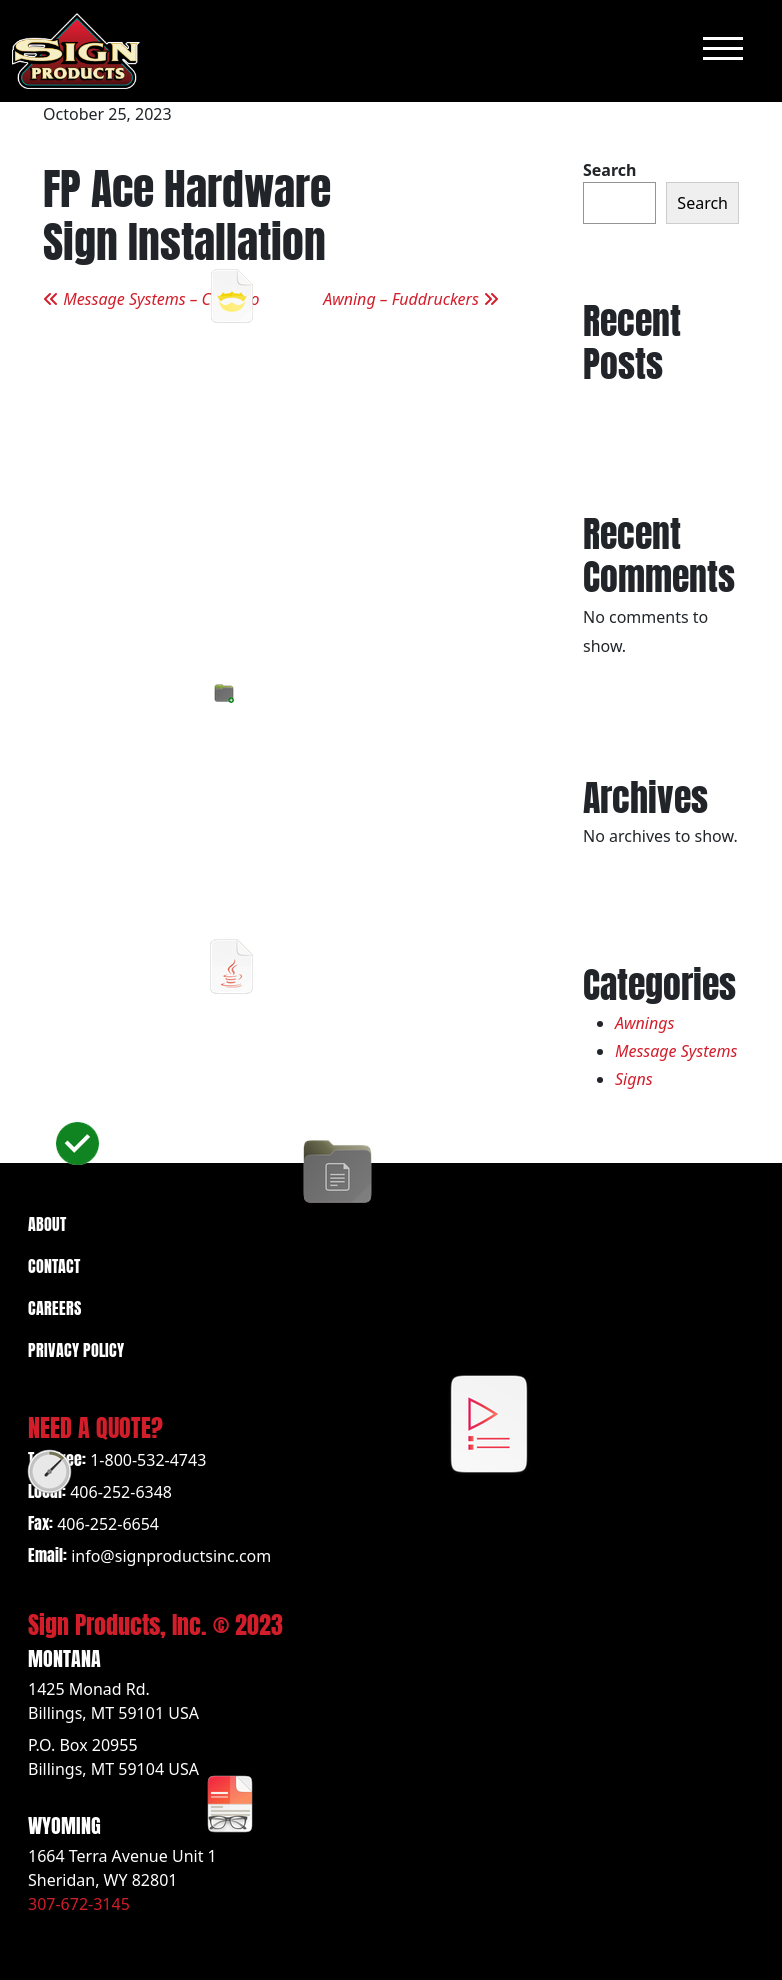 The image size is (782, 1980). Describe the element at coordinates (77, 1143) in the screenshot. I see `confirm or approve an action` at that location.